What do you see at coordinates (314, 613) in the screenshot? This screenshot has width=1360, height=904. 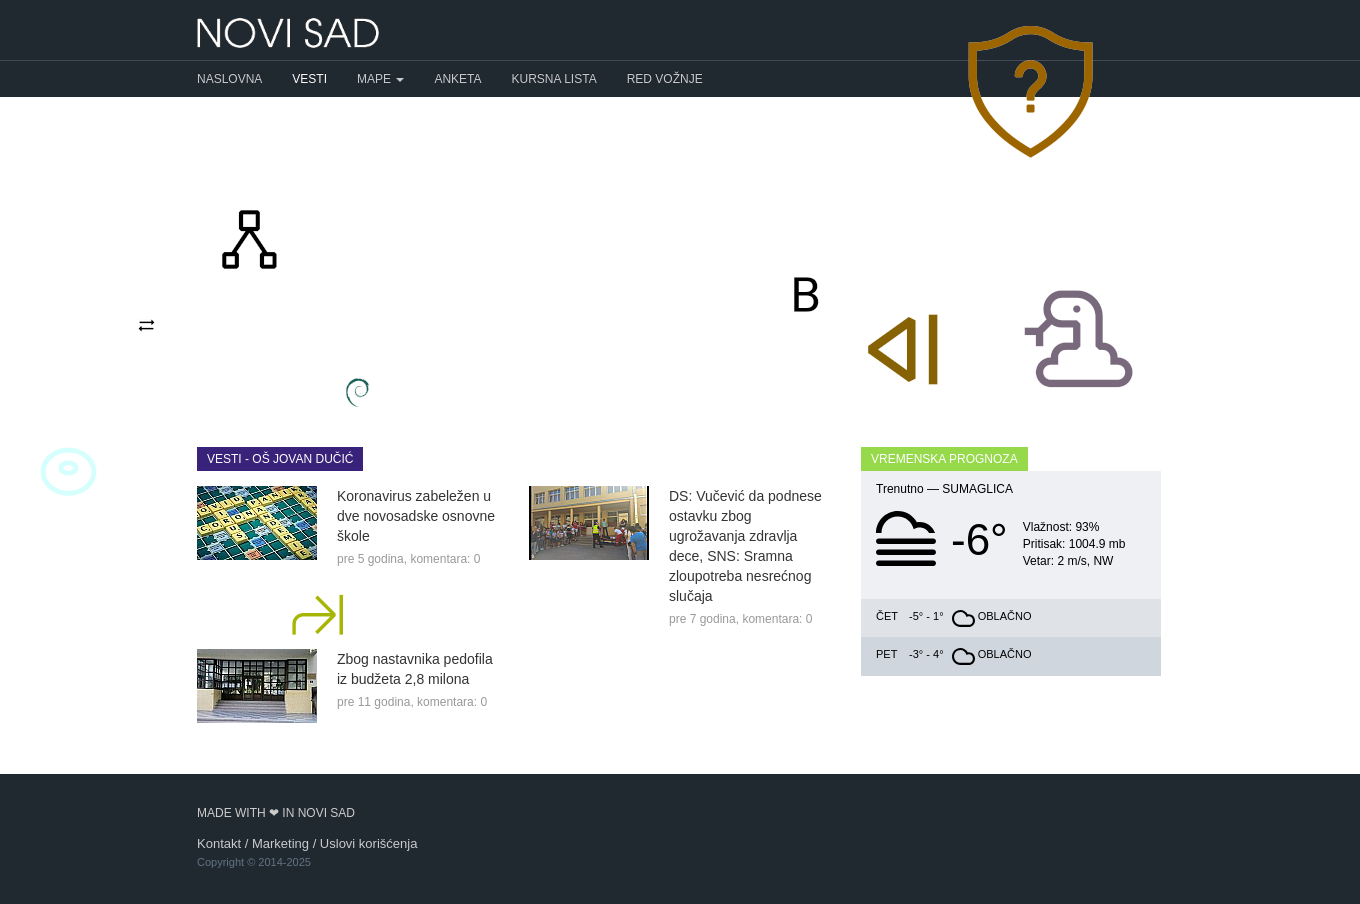 I see `move cursor to next tab stop` at bounding box center [314, 613].